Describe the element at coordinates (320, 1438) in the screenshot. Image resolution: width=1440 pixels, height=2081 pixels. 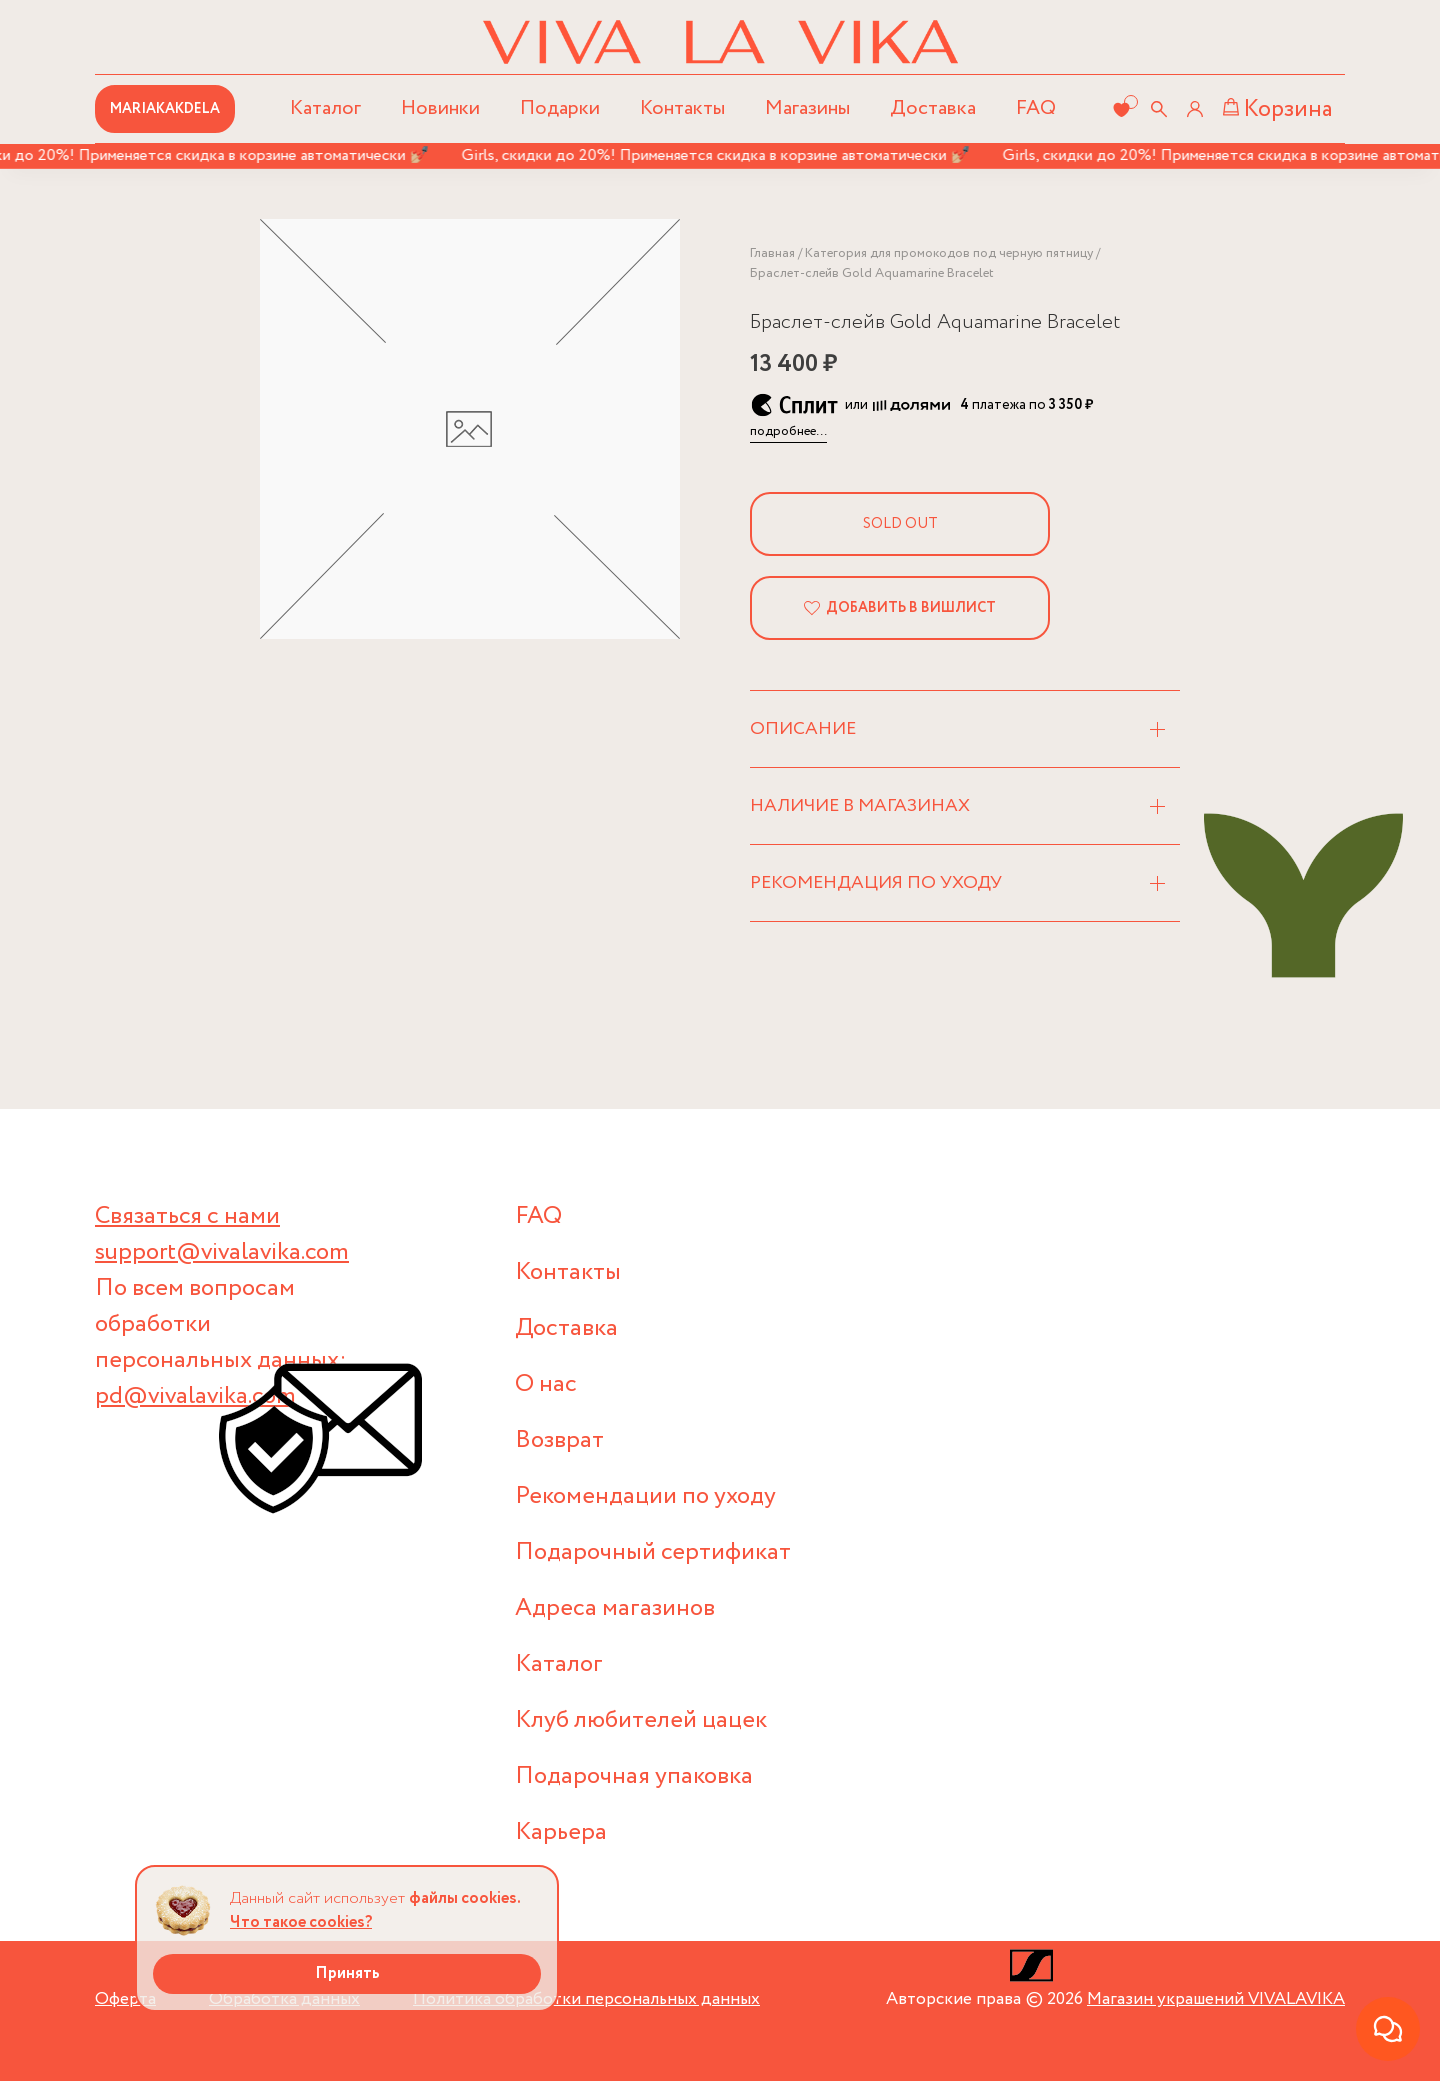
I see `access SimpleLogin email alias service` at that location.